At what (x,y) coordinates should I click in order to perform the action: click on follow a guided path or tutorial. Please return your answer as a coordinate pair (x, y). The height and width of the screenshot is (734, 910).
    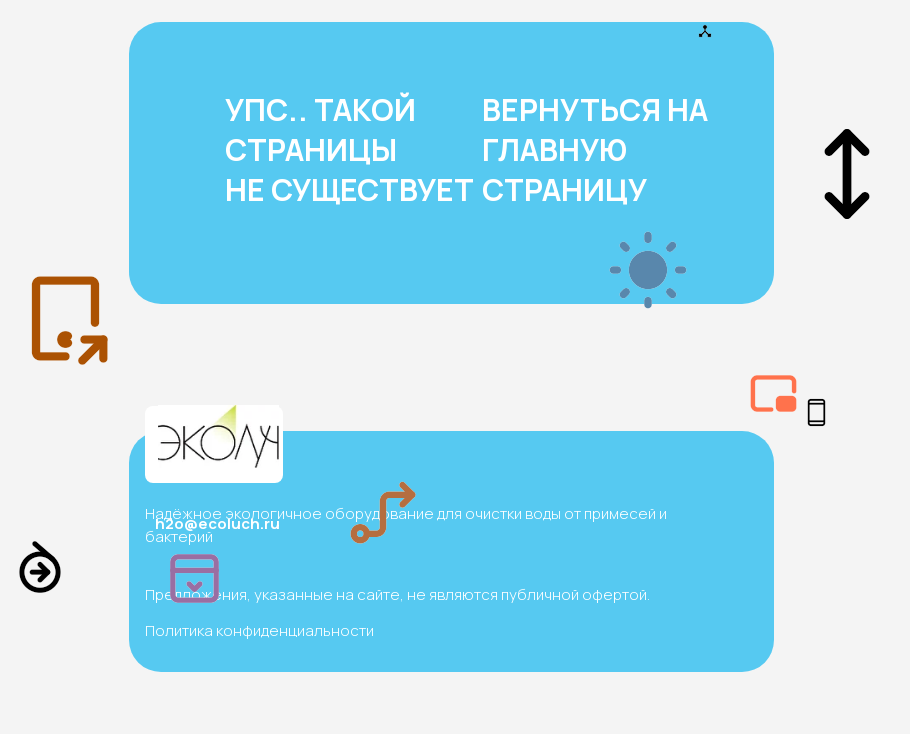
    Looking at the image, I should click on (383, 511).